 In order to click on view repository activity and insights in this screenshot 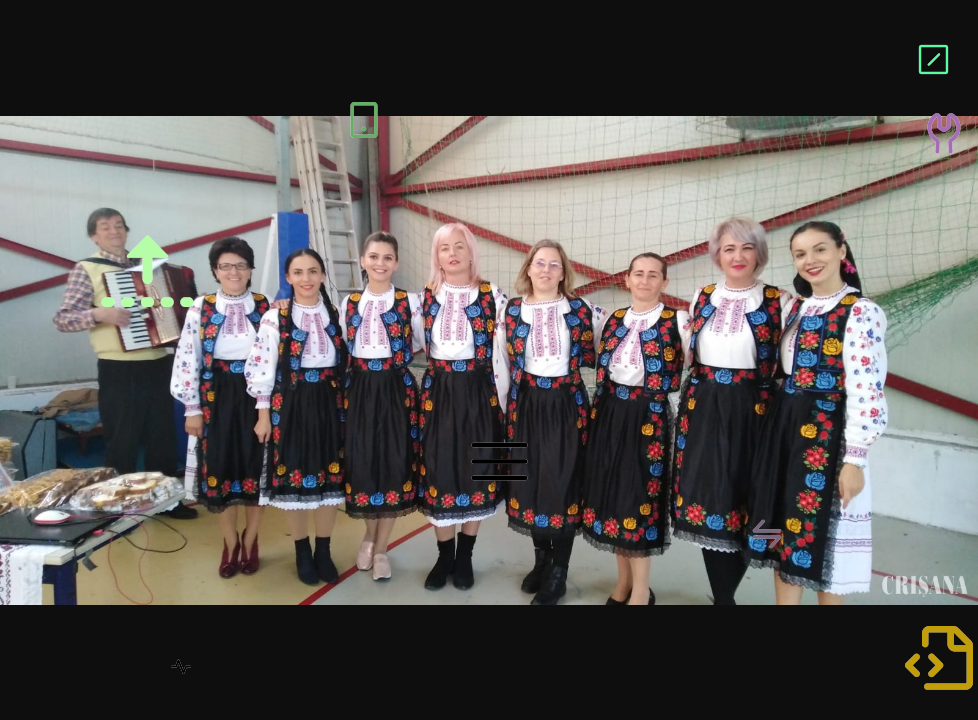, I will do `click(181, 667)`.